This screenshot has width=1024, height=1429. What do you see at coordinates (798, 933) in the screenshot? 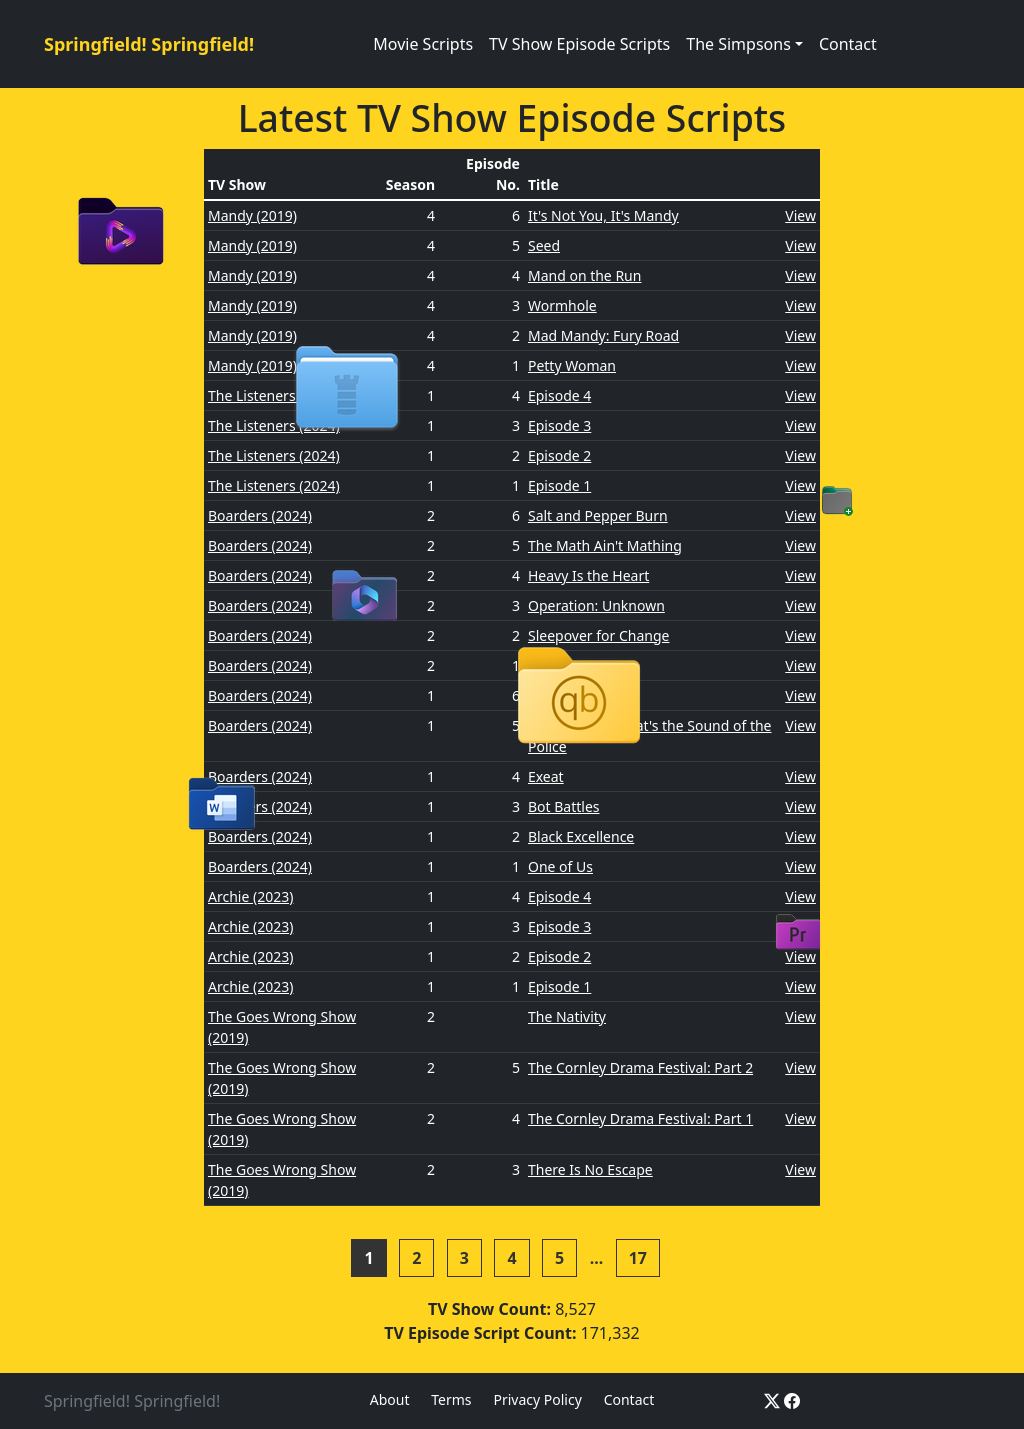
I see `open folder containing adobe premiere project files` at bounding box center [798, 933].